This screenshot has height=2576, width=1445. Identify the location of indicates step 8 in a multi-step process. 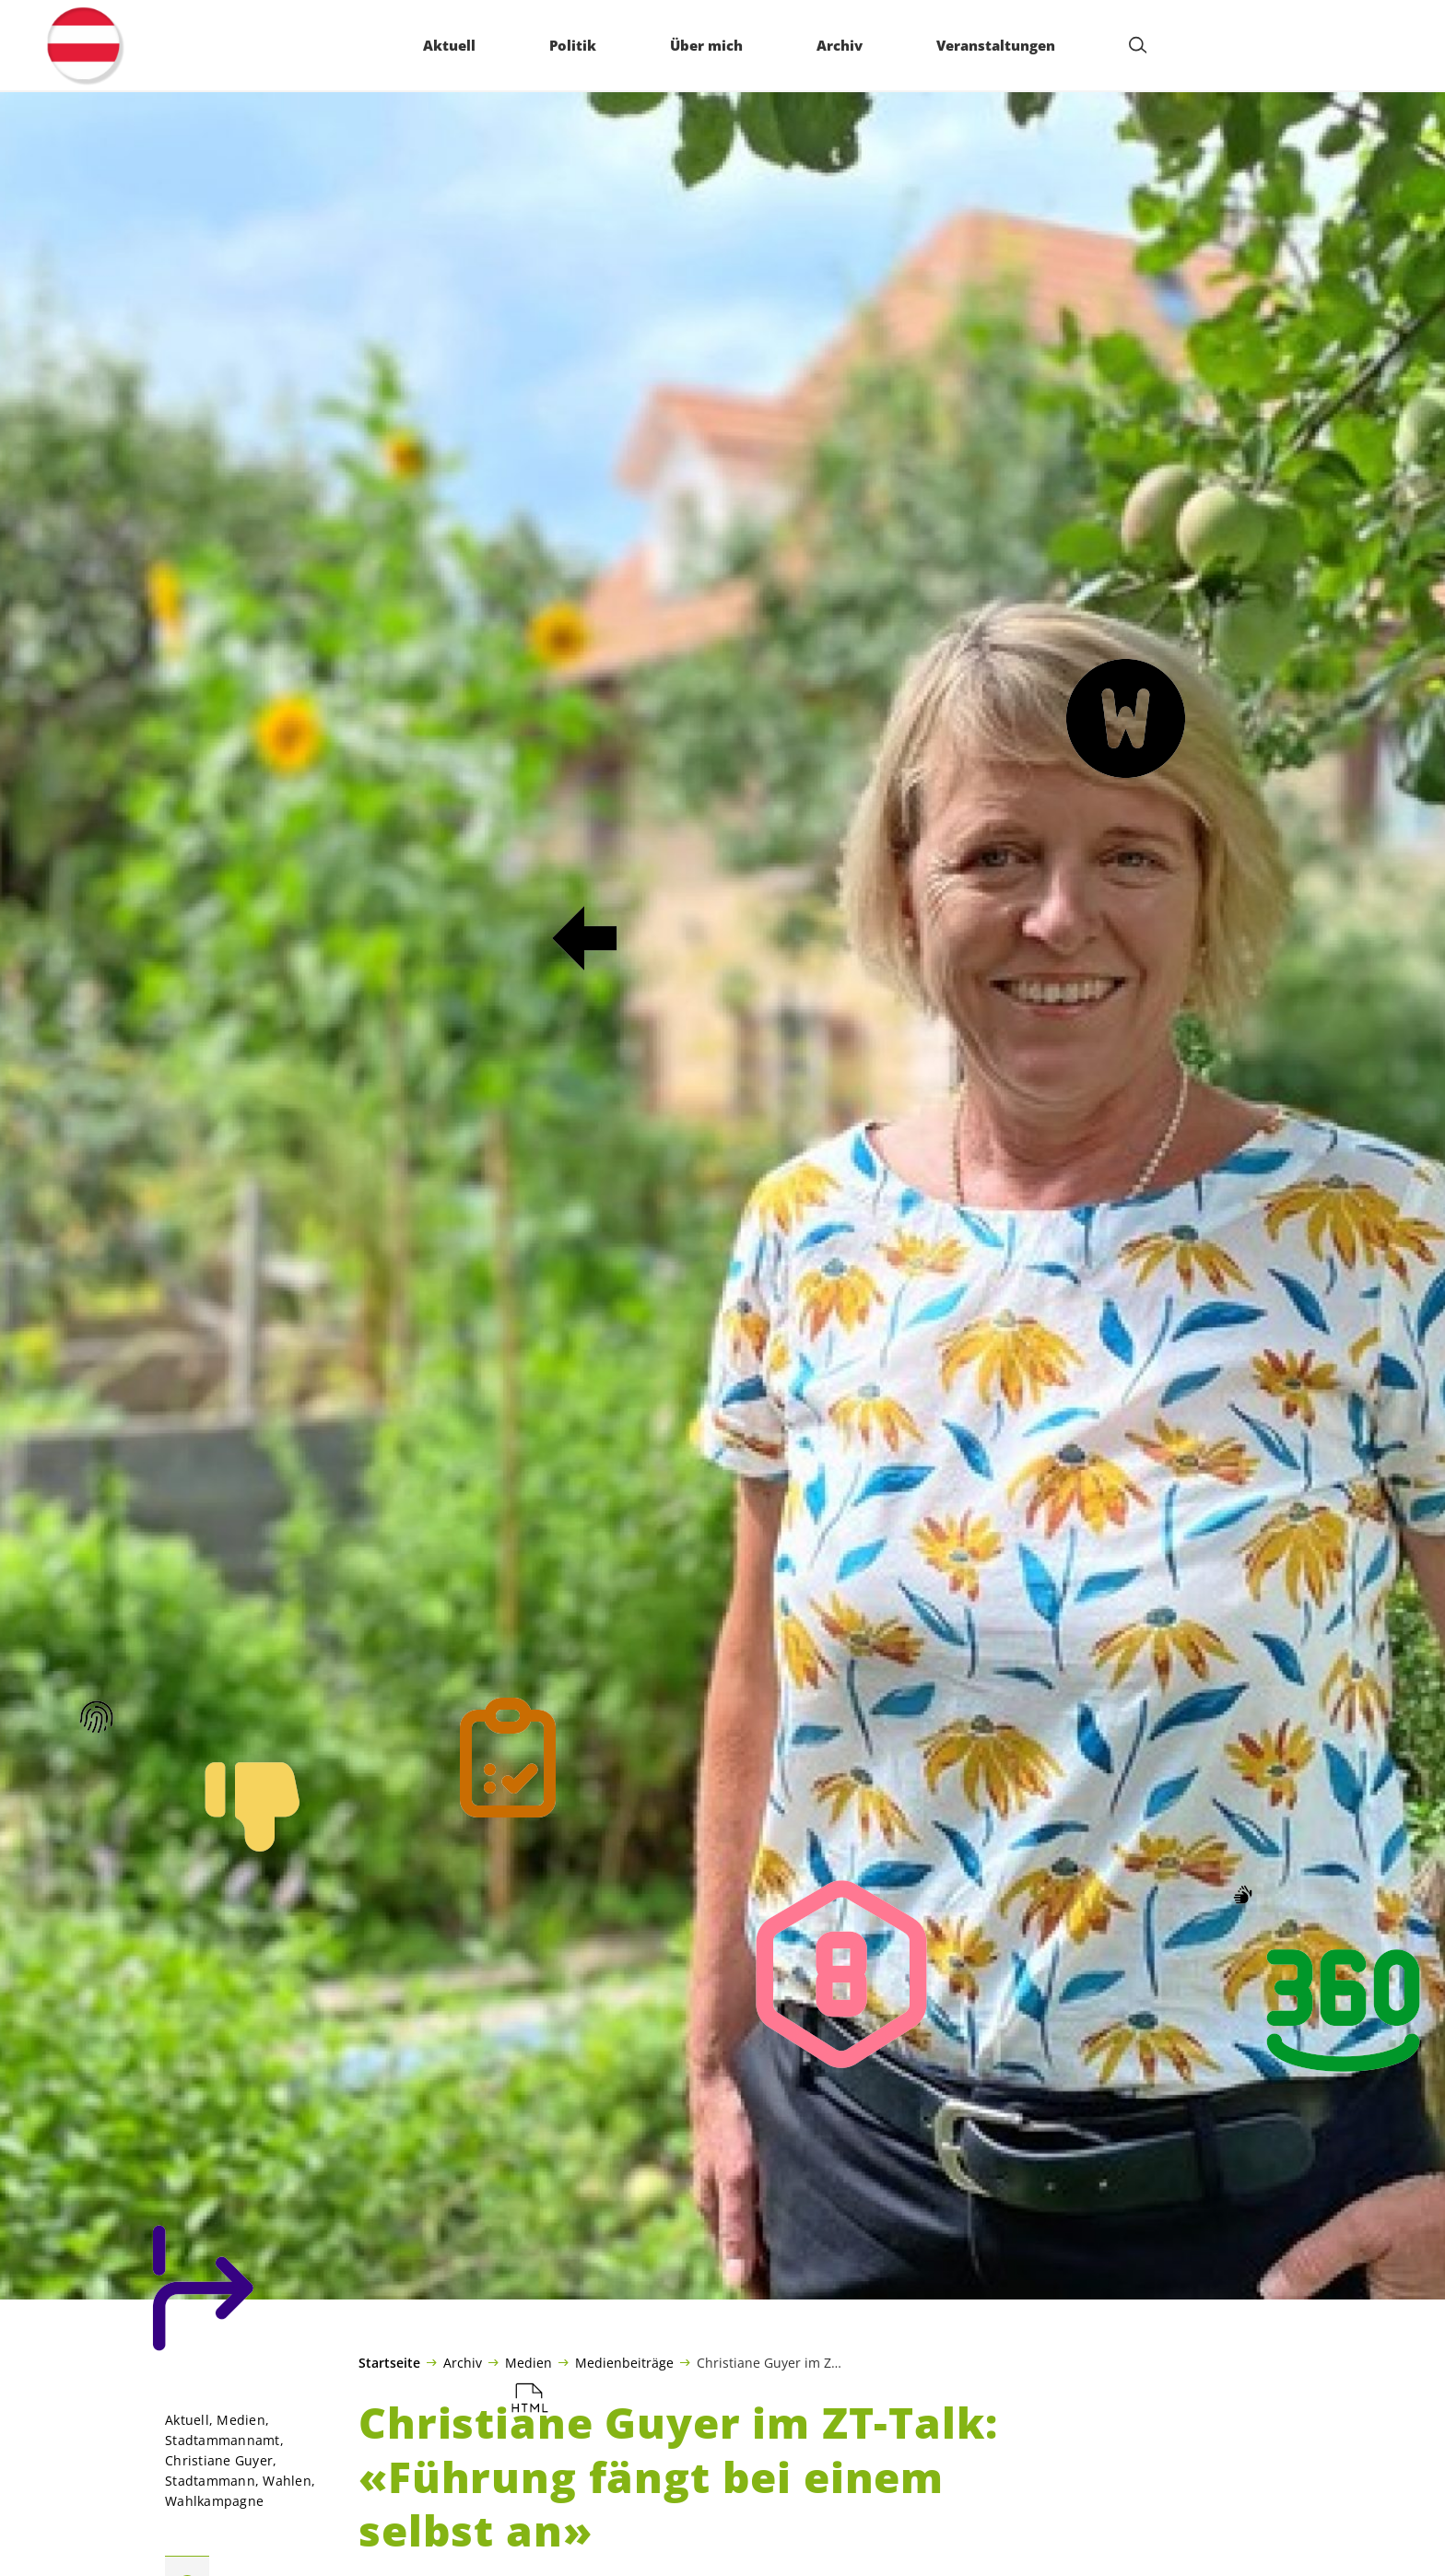
(841, 1974).